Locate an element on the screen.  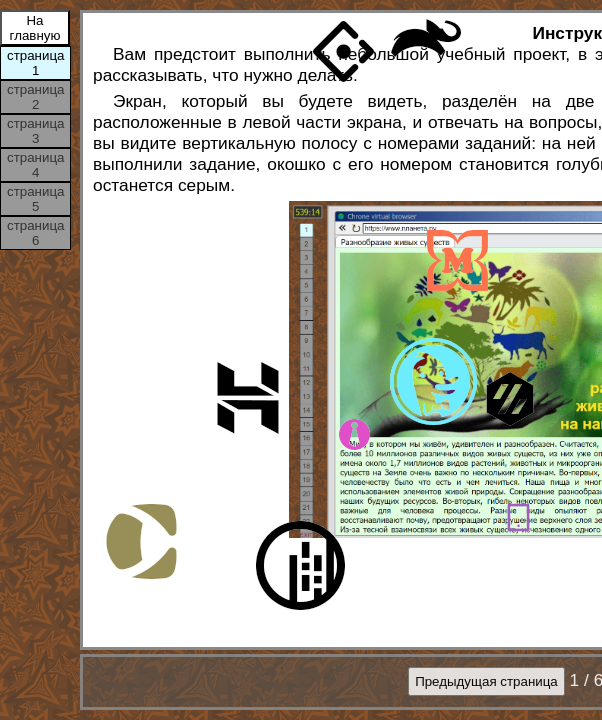
voron design brand logo is located at coordinates (510, 399).